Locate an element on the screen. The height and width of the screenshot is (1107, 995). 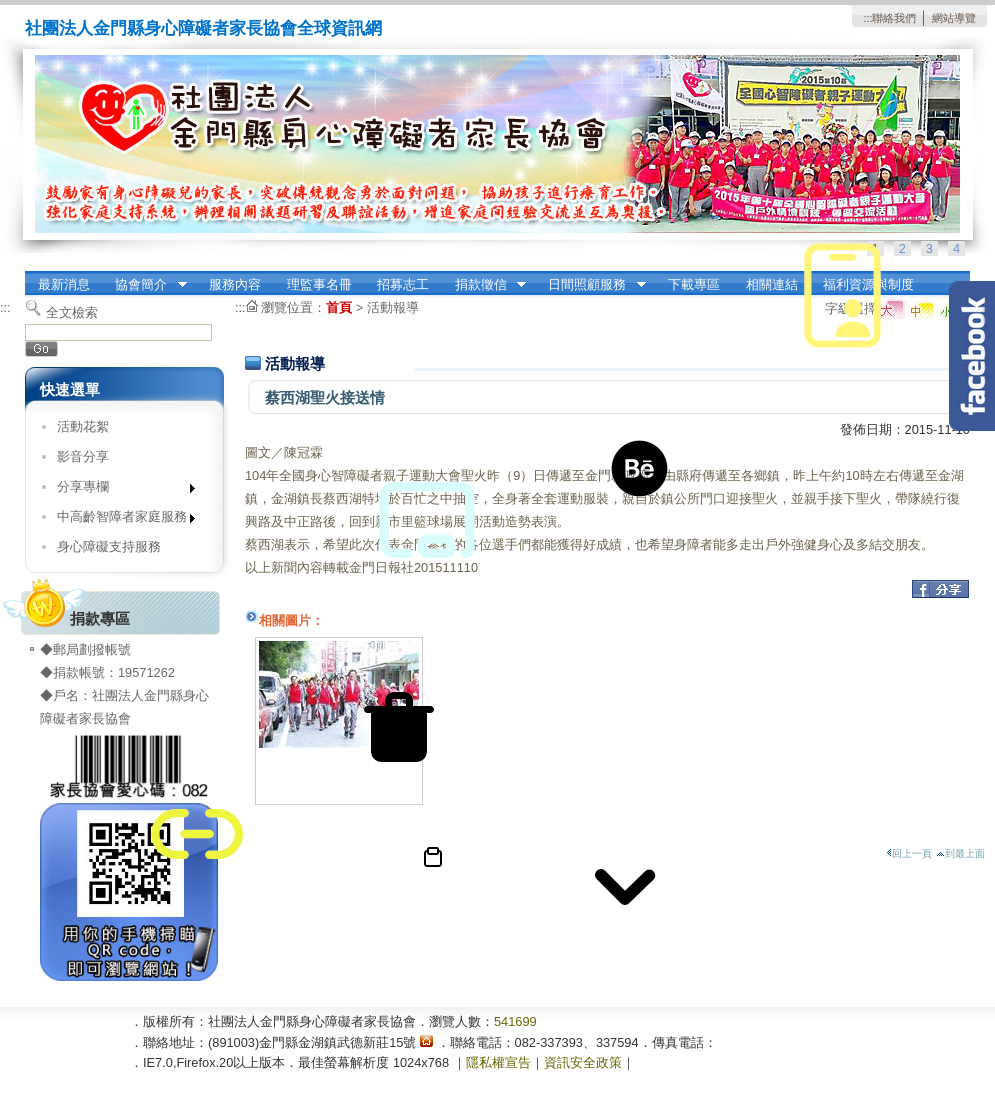
open whiteboard or presentation mode is located at coordinates (427, 520).